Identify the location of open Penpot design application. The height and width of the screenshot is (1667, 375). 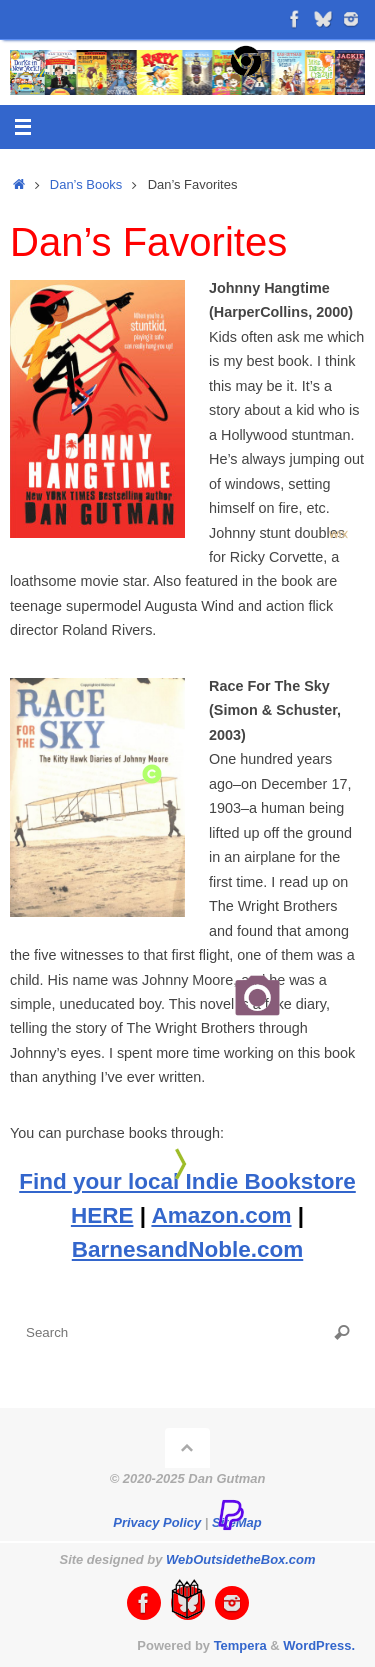
(187, 1599).